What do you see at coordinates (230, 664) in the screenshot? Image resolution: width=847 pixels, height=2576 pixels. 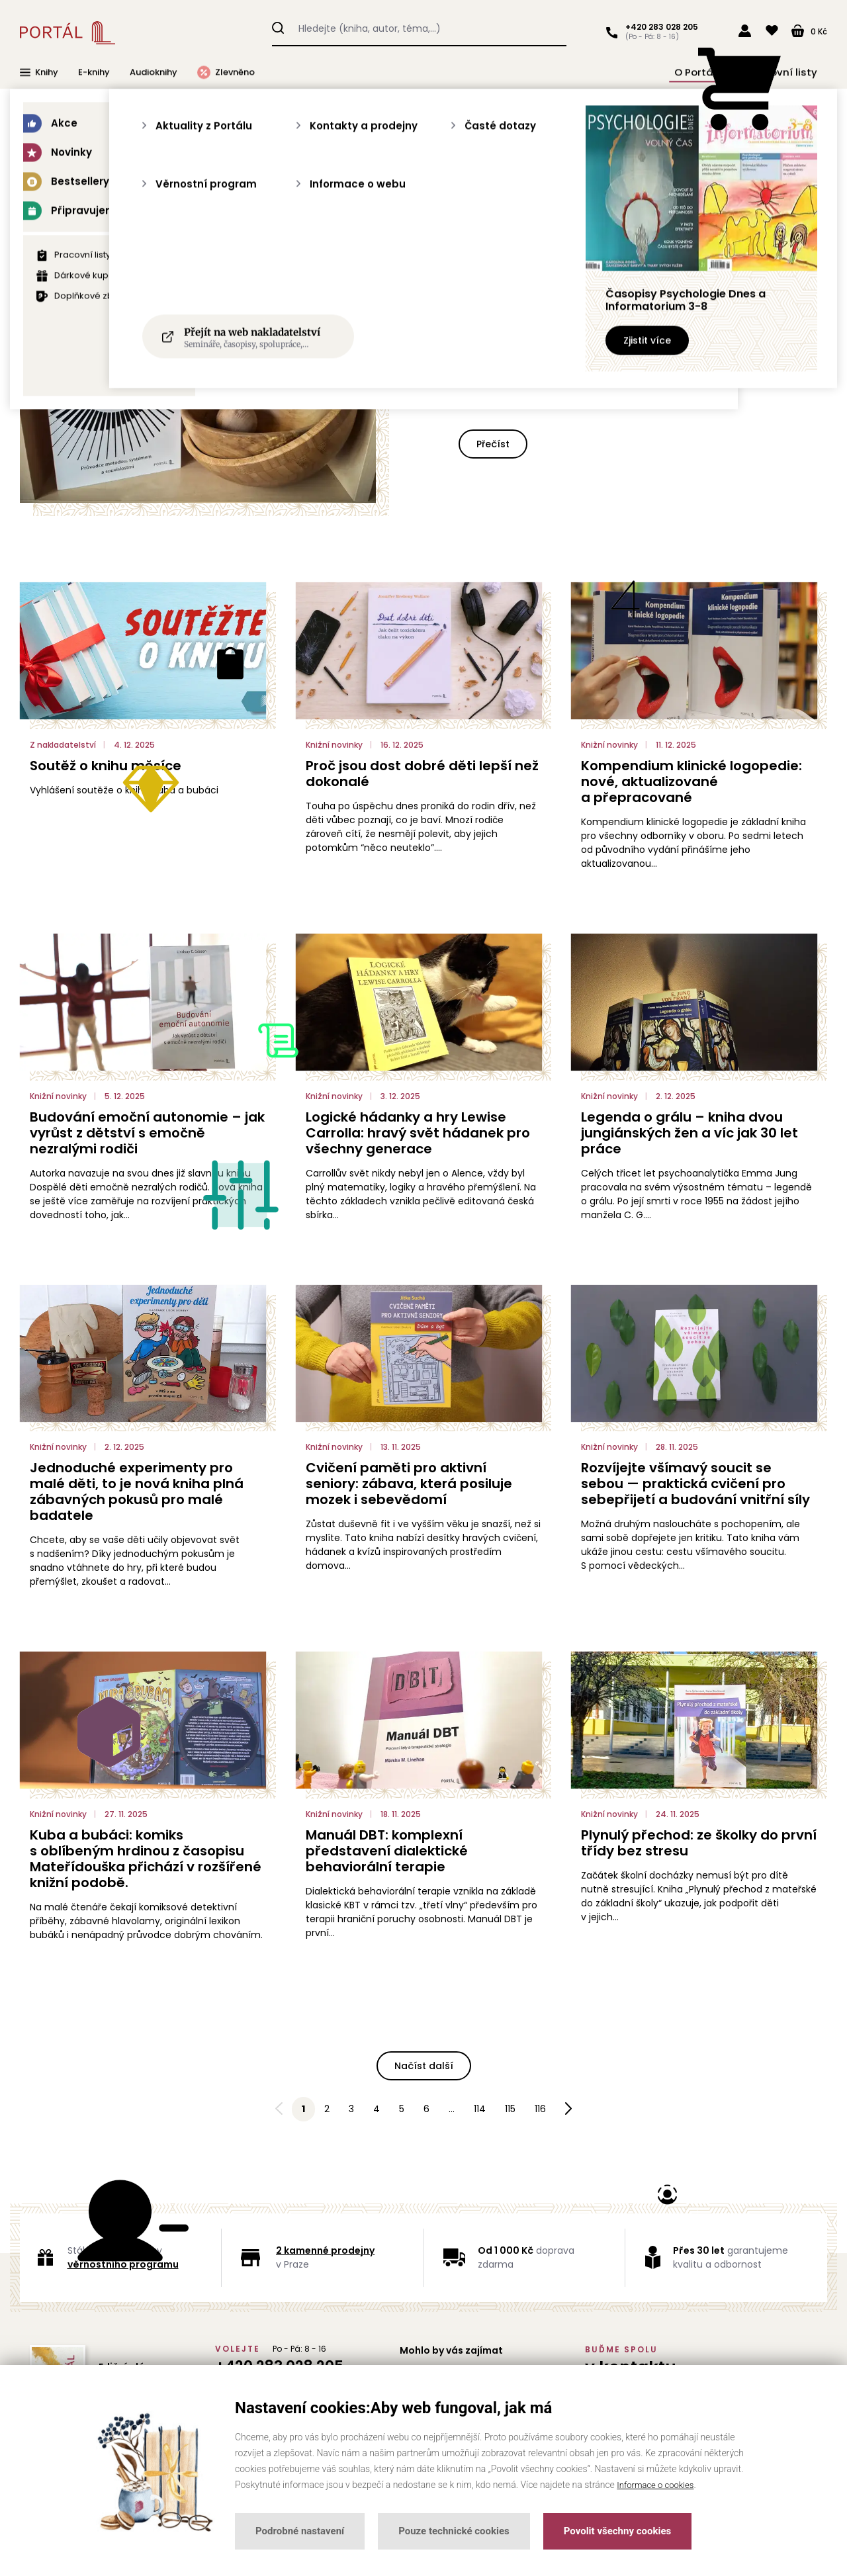 I see `copy to clipboard` at bounding box center [230, 664].